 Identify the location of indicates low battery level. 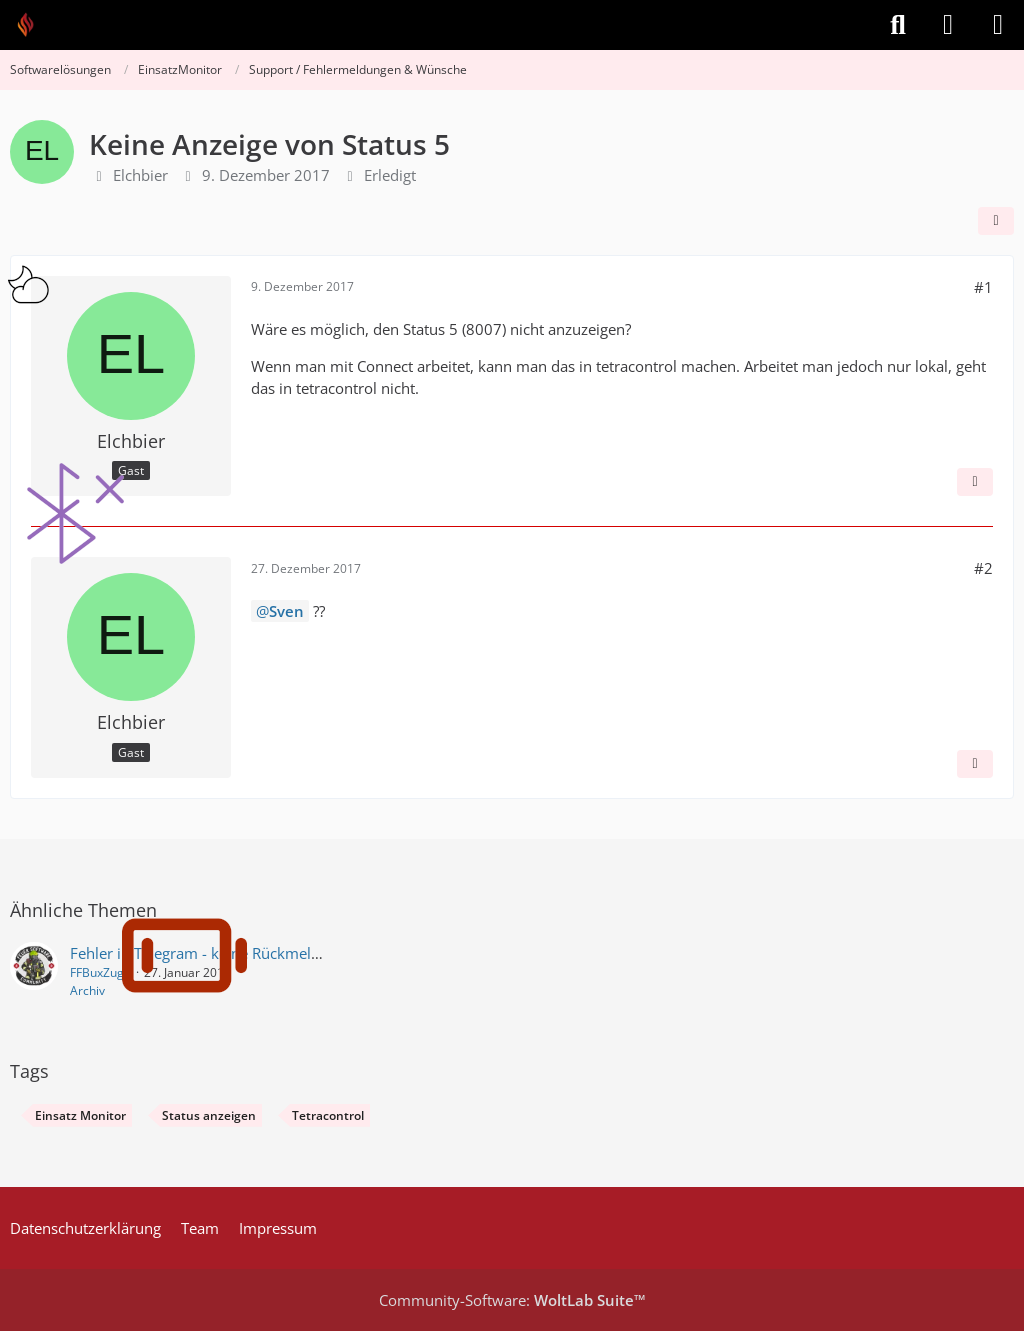
(184, 955).